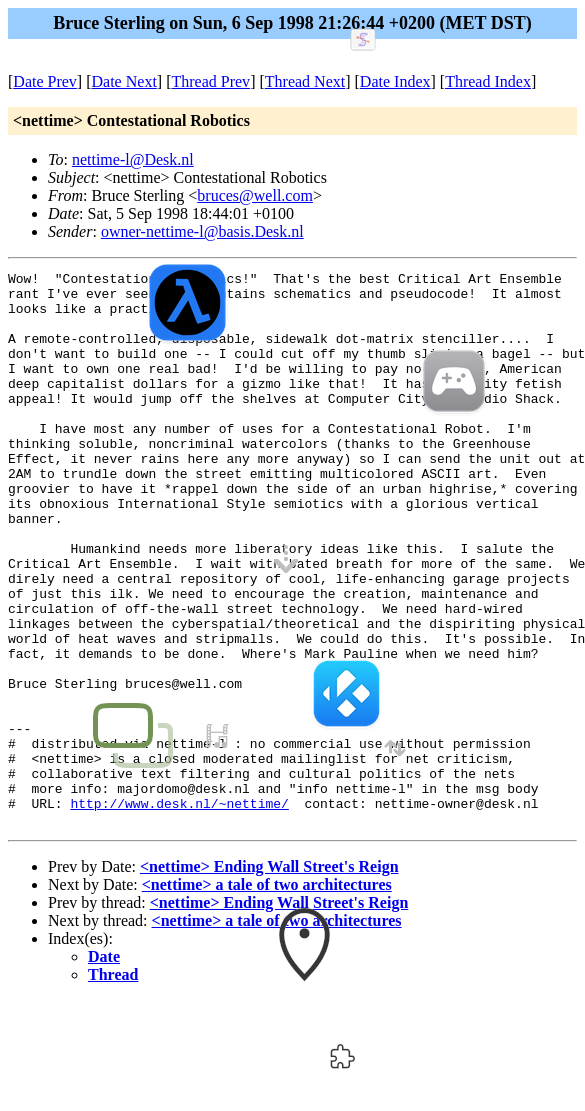  I want to click on access location settings, so click(304, 943).